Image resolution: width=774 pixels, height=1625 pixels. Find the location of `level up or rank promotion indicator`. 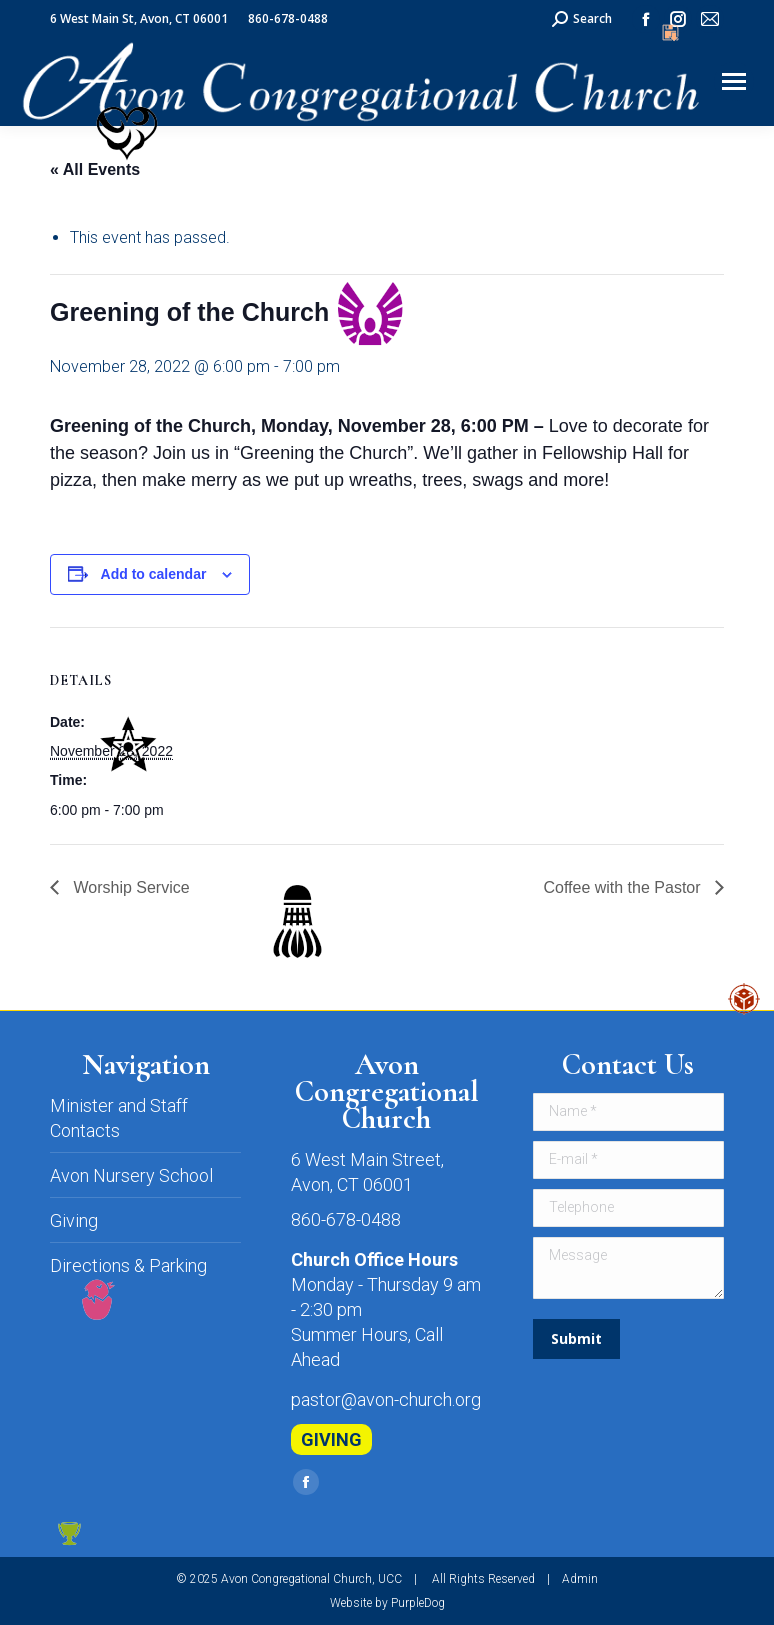

level up or rank promotion indicator is located at coordinates (128, 744).